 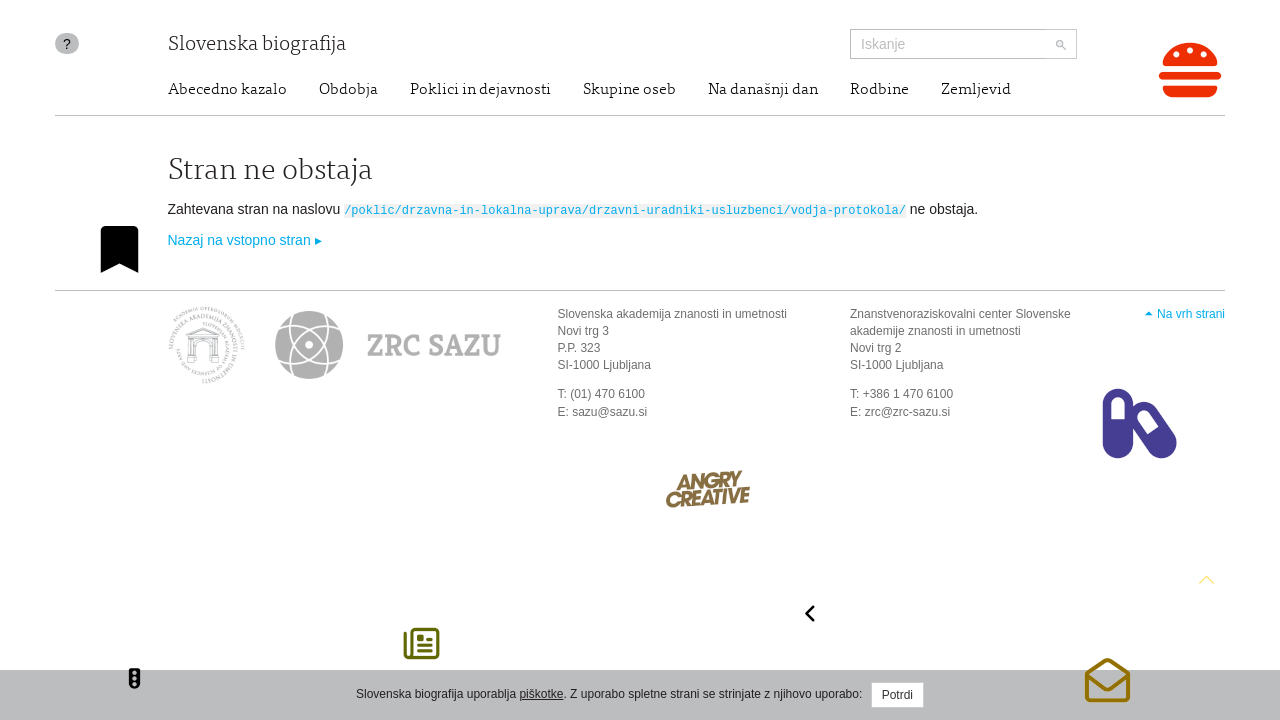 What do you see at coordinates (1206, 580) in the screenshot?
I see `collapse or minimize a section` at bounding box center [1206, 580].